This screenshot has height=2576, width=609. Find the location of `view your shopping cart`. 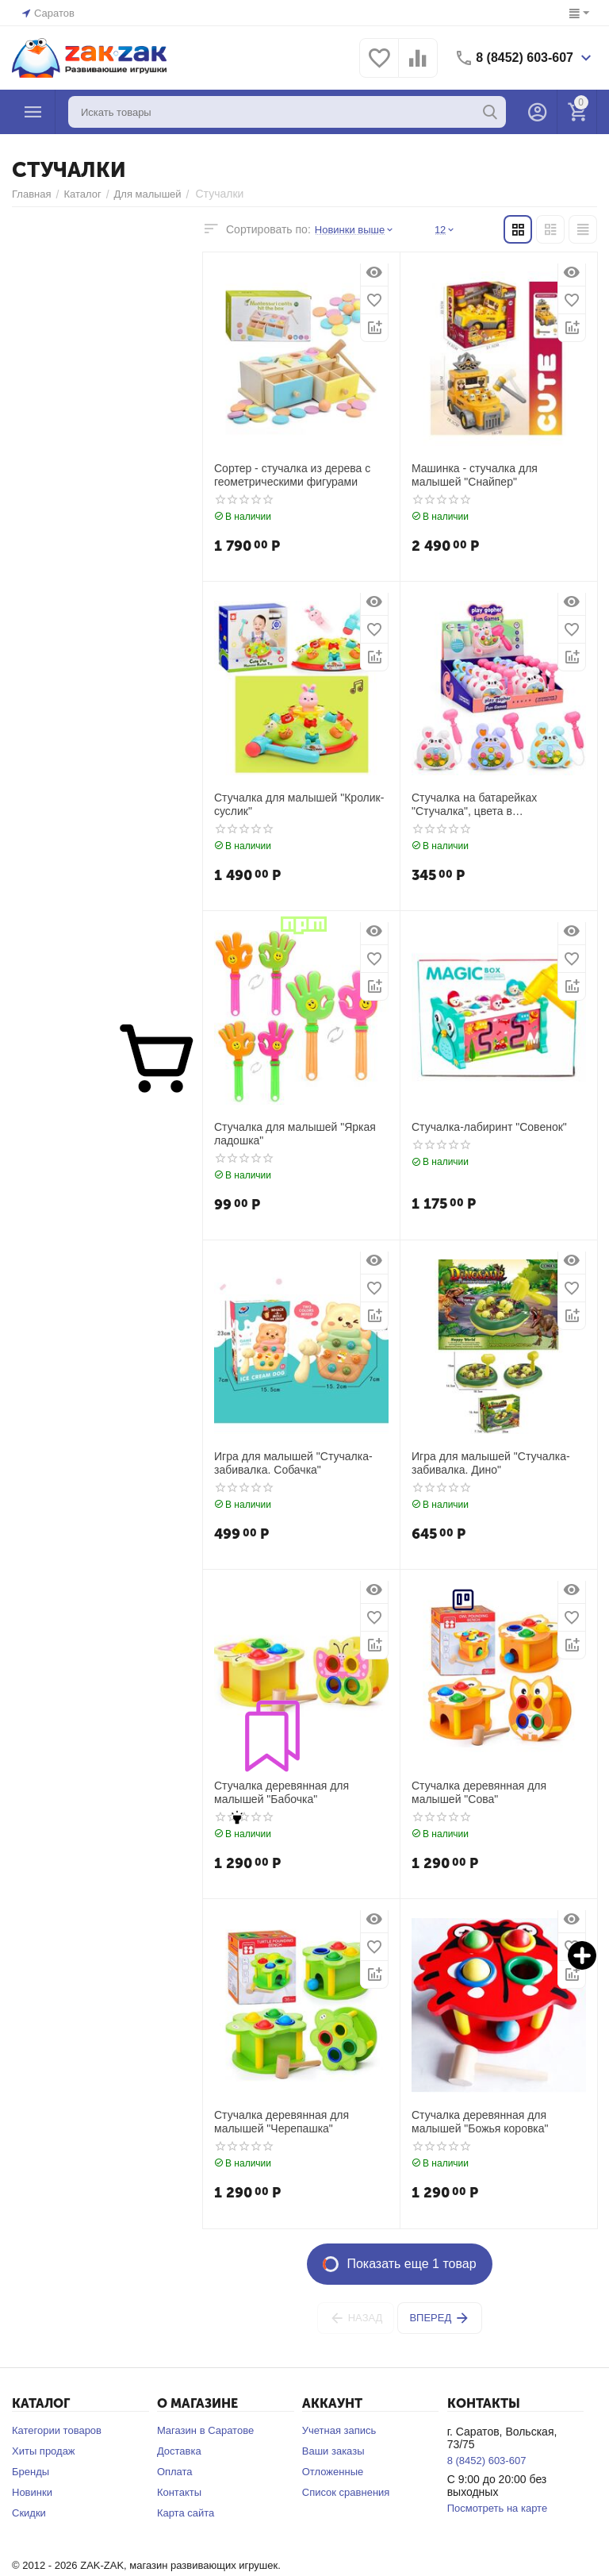

view your shopping cart is located at coordinates (157, 1058).